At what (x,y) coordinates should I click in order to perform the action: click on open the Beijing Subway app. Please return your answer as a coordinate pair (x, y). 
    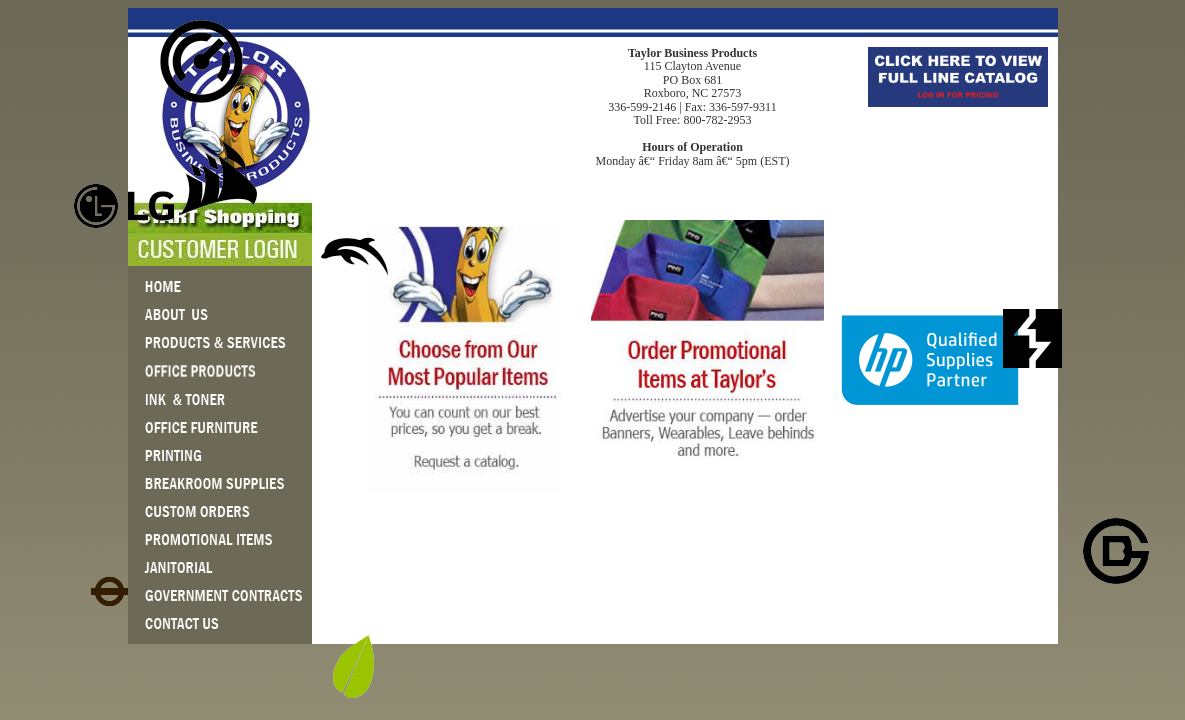
    Looking at the image, I should click on (1116, 551).